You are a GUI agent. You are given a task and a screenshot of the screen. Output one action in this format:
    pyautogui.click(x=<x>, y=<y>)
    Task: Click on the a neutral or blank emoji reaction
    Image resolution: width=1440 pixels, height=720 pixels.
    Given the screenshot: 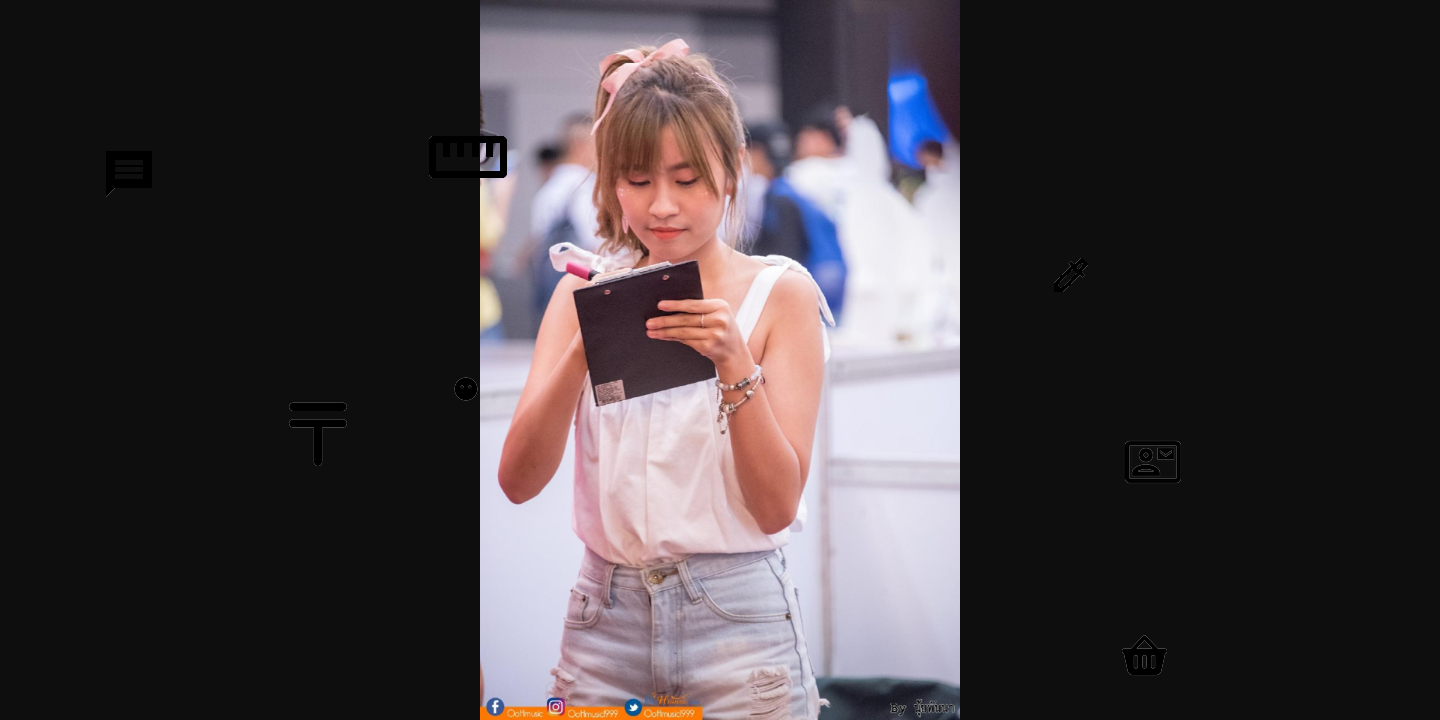 What is the action you would take?
    pyautogui.click(x=466, y=389)
    